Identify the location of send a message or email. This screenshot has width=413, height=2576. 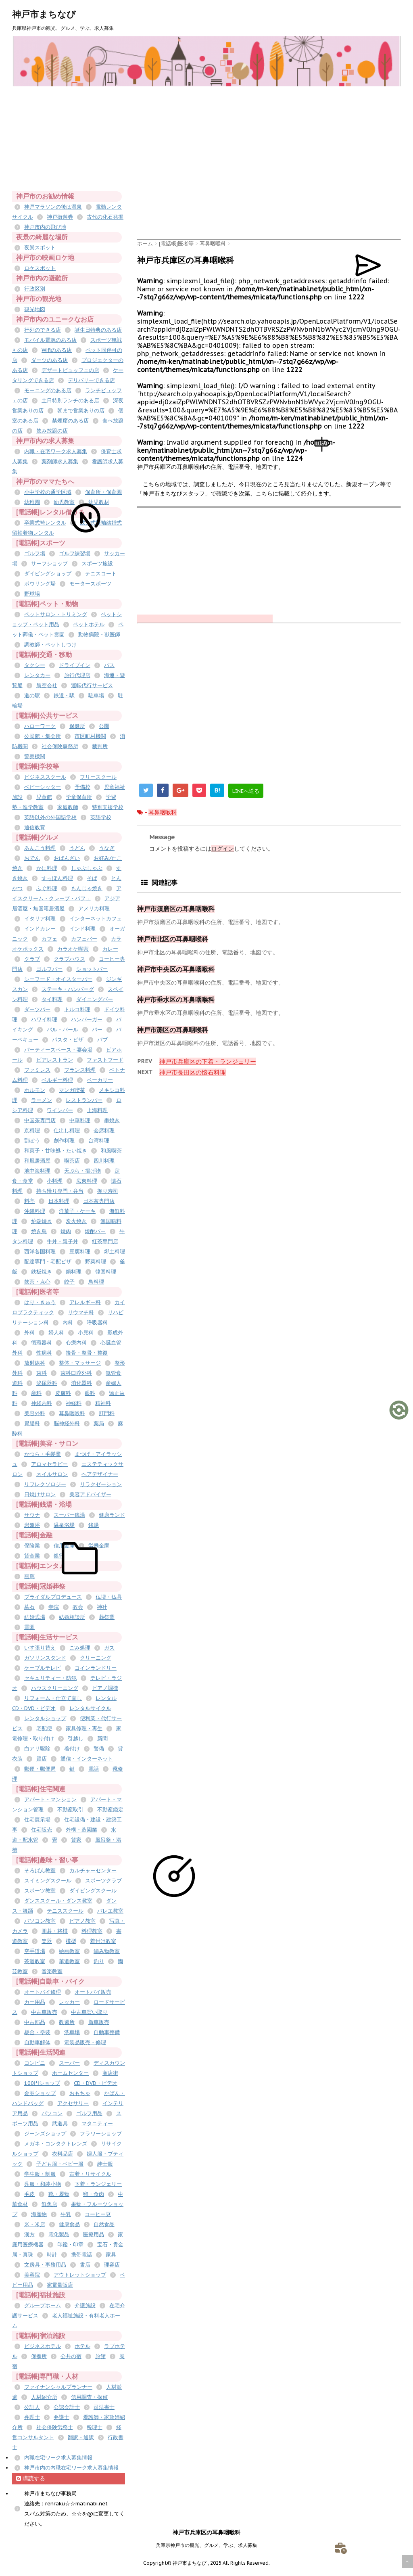
(368, 265).